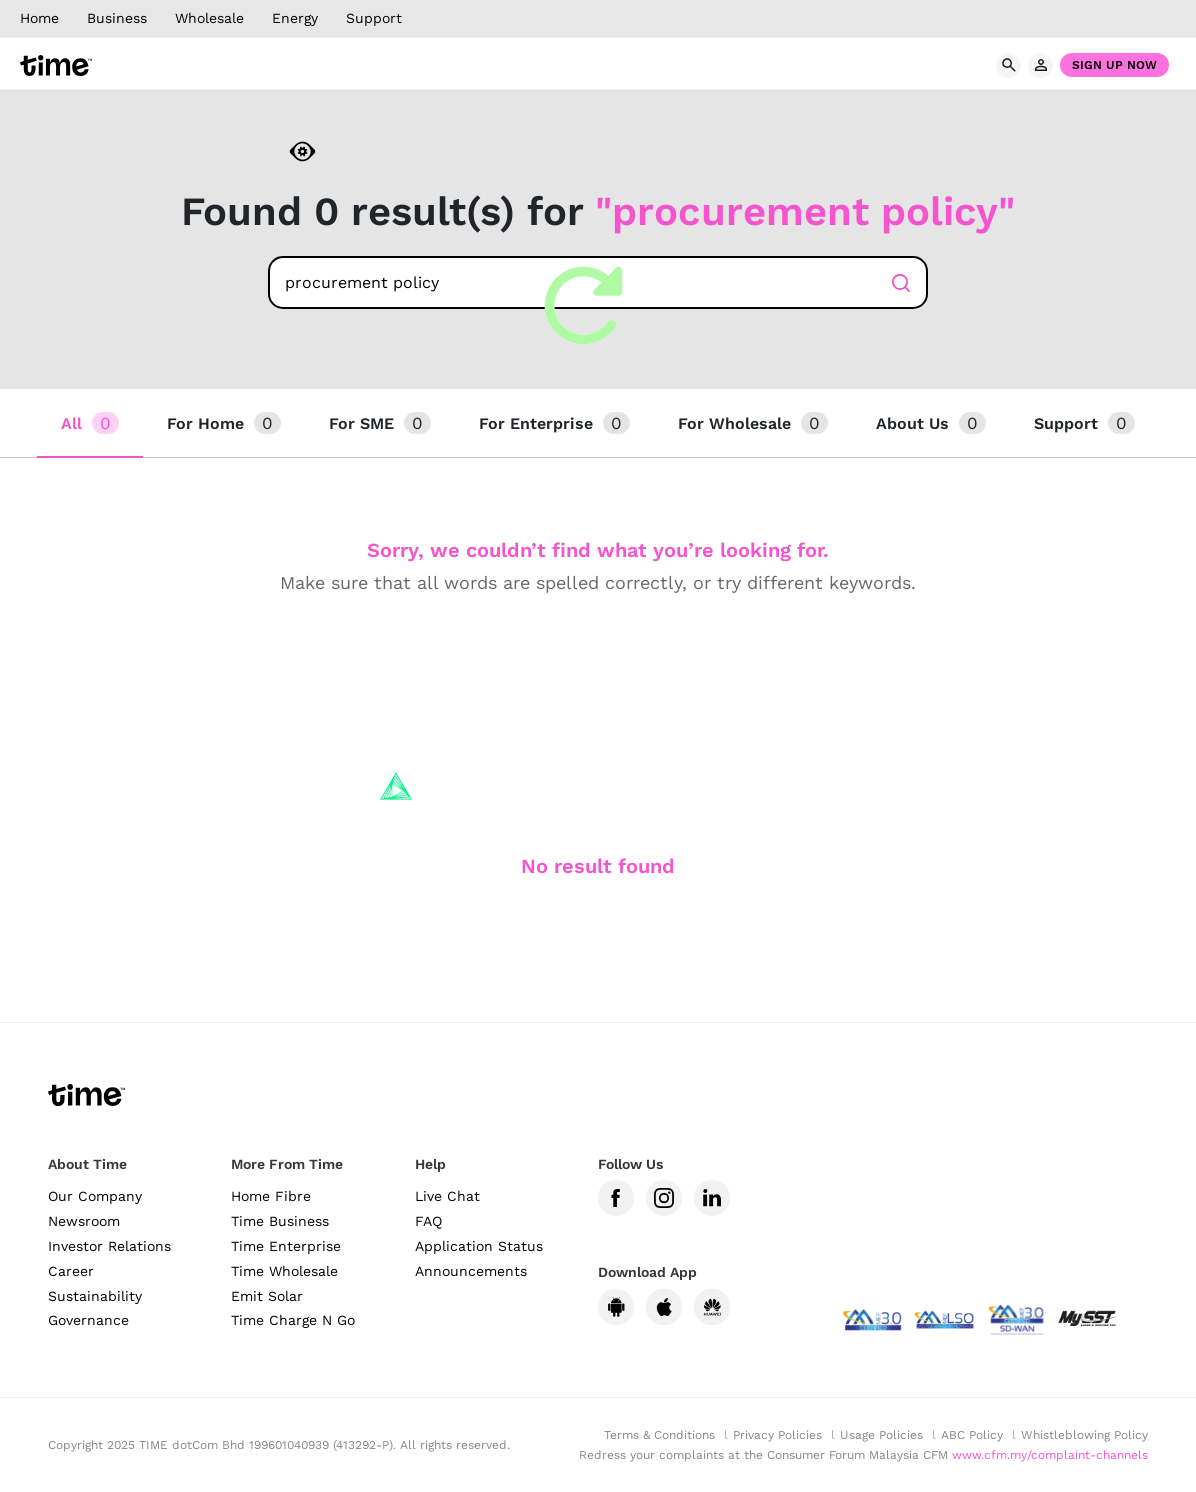 The height and width of the screenshot is (1492, 1196). What do you see at coordinates (583, 305) in the screenshot?
I see `redo the last undone action` at bounding box center [583, 305].